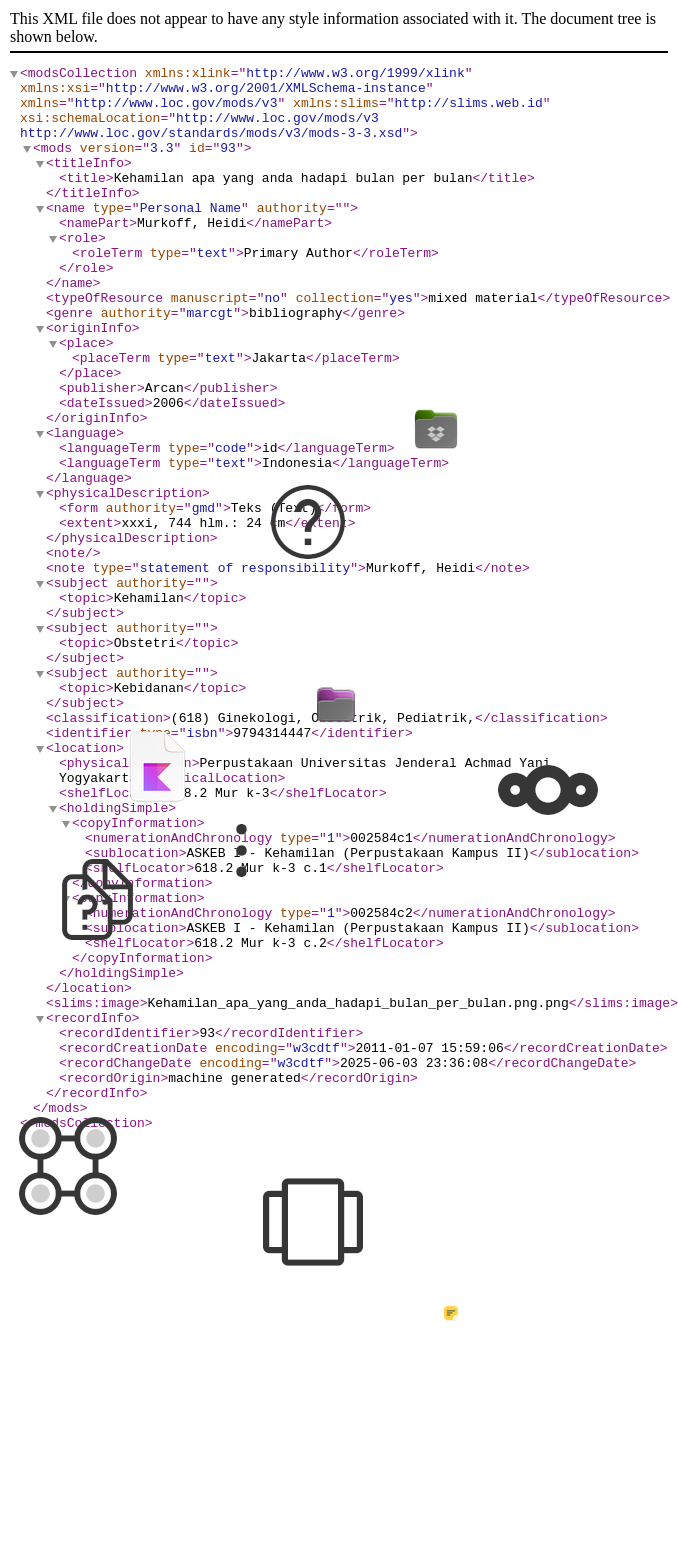  I want to click on connect to owncloud account, so click(548, 790).